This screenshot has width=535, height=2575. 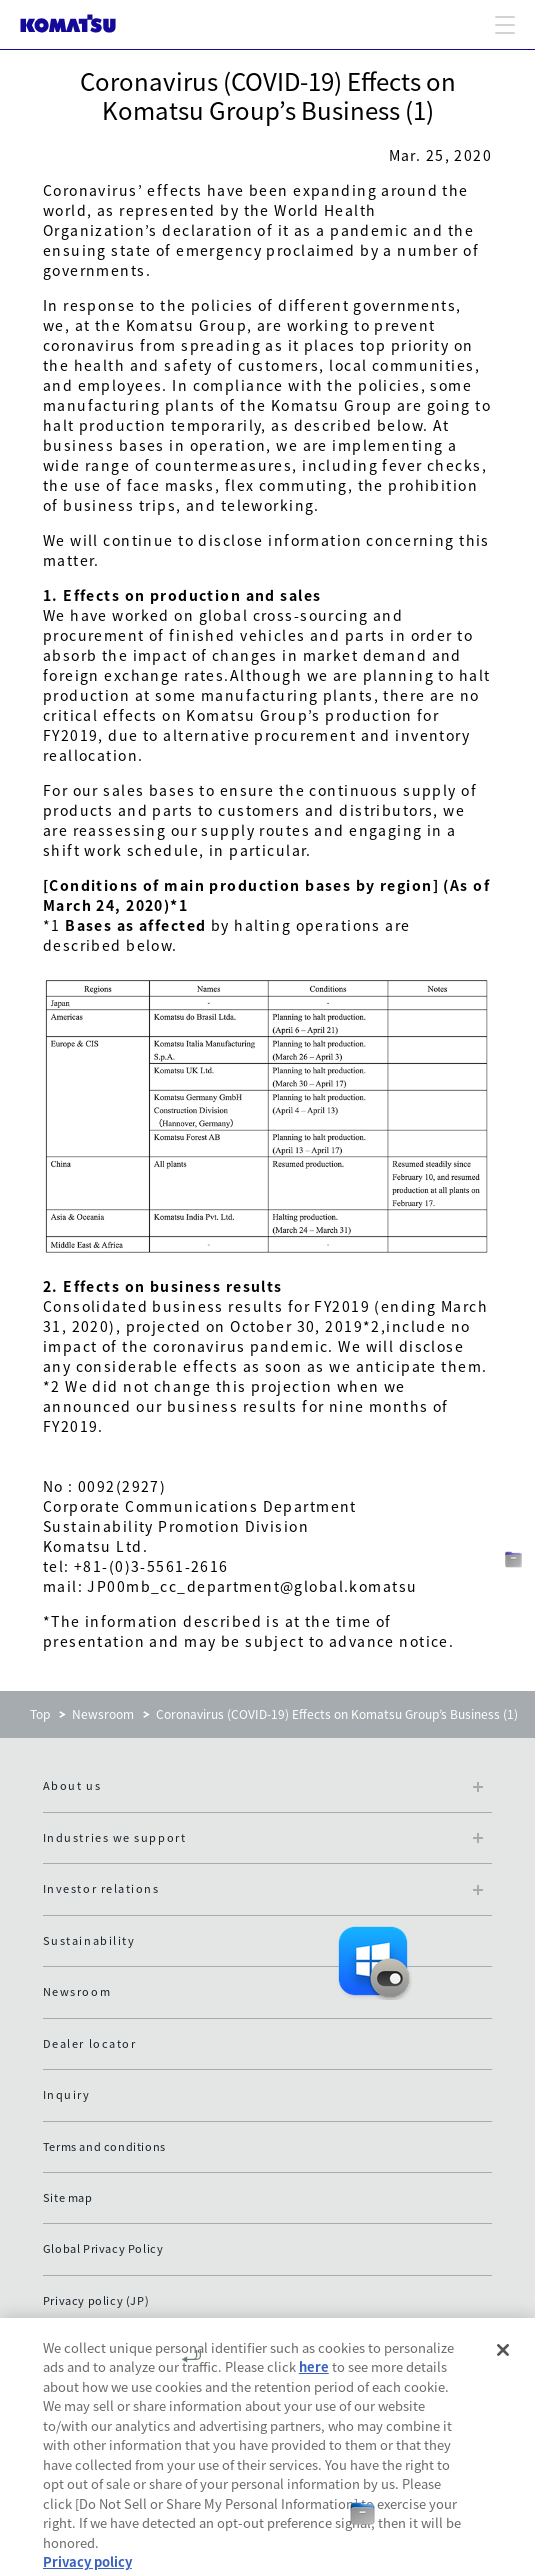 I want to click on open the files application, so click(x=362, y=2513).